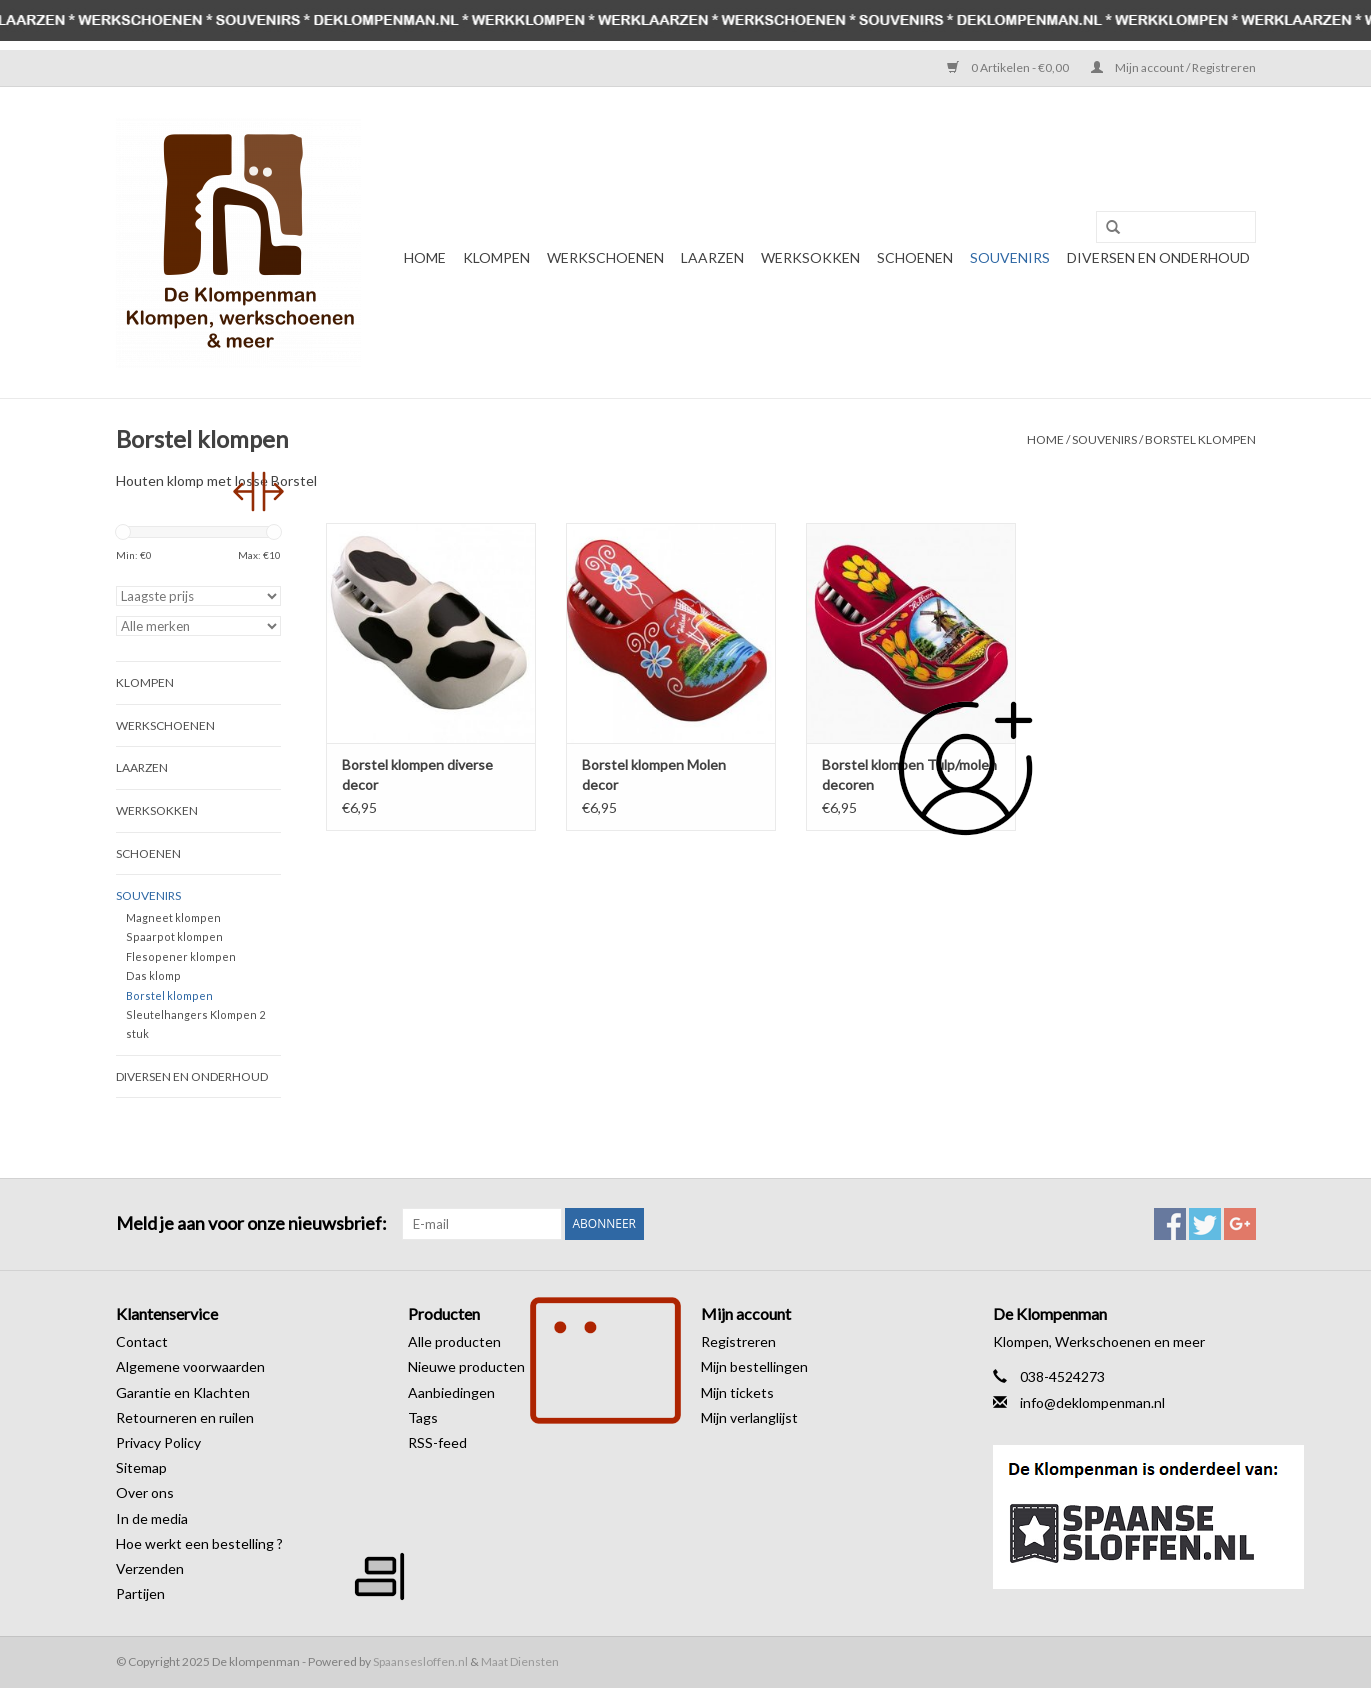 The width and height of the screenshot is (1371, 1688). I want to click on align text or content to the right, so click(380, 1576).